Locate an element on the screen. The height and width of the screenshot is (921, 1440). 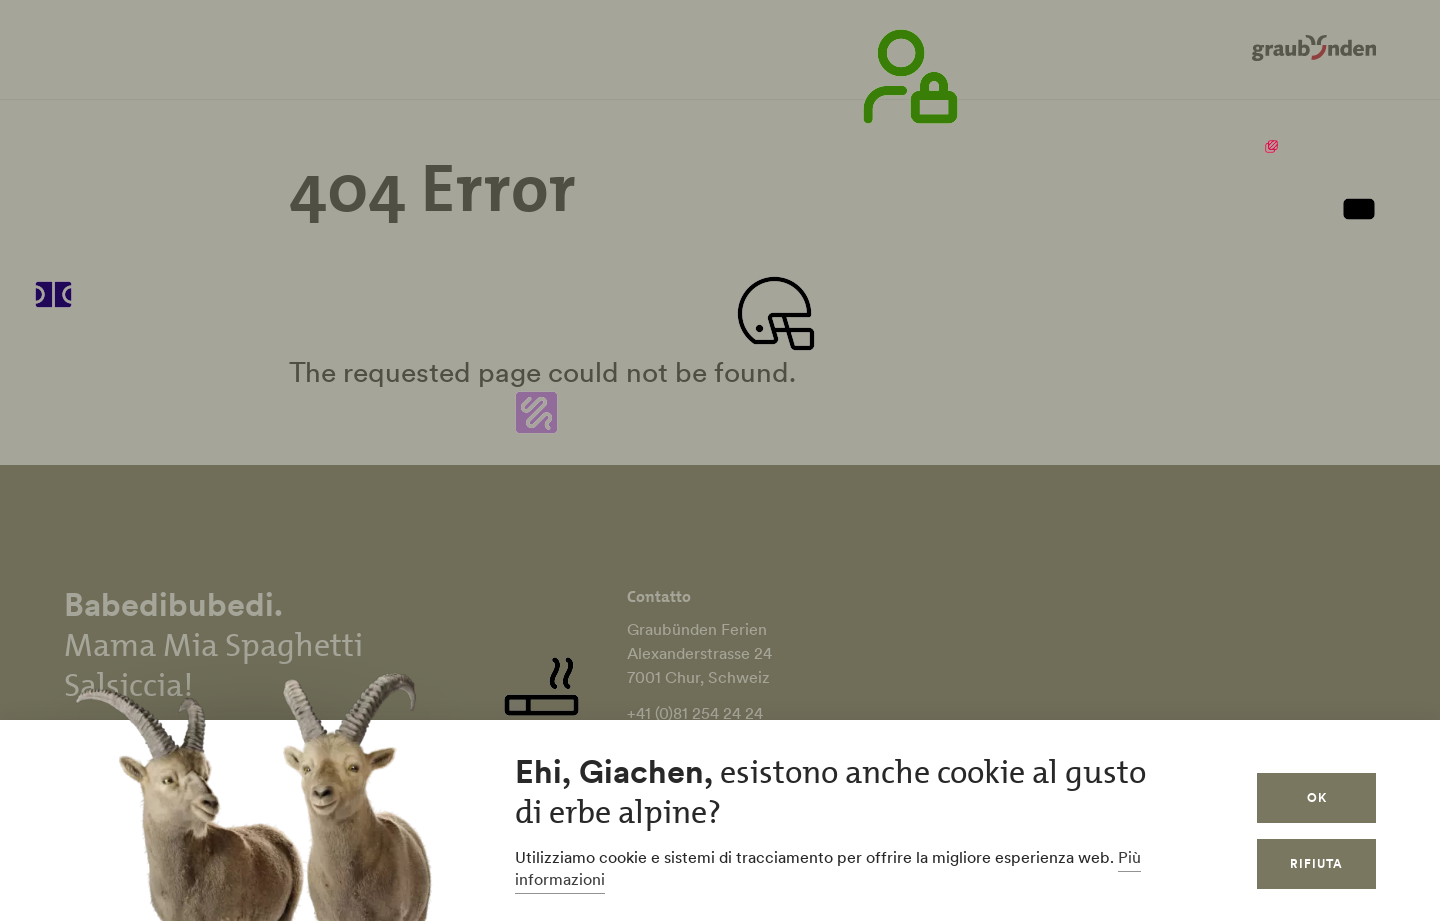
indicates a designated smoking area is located at coordinates (541, 694).